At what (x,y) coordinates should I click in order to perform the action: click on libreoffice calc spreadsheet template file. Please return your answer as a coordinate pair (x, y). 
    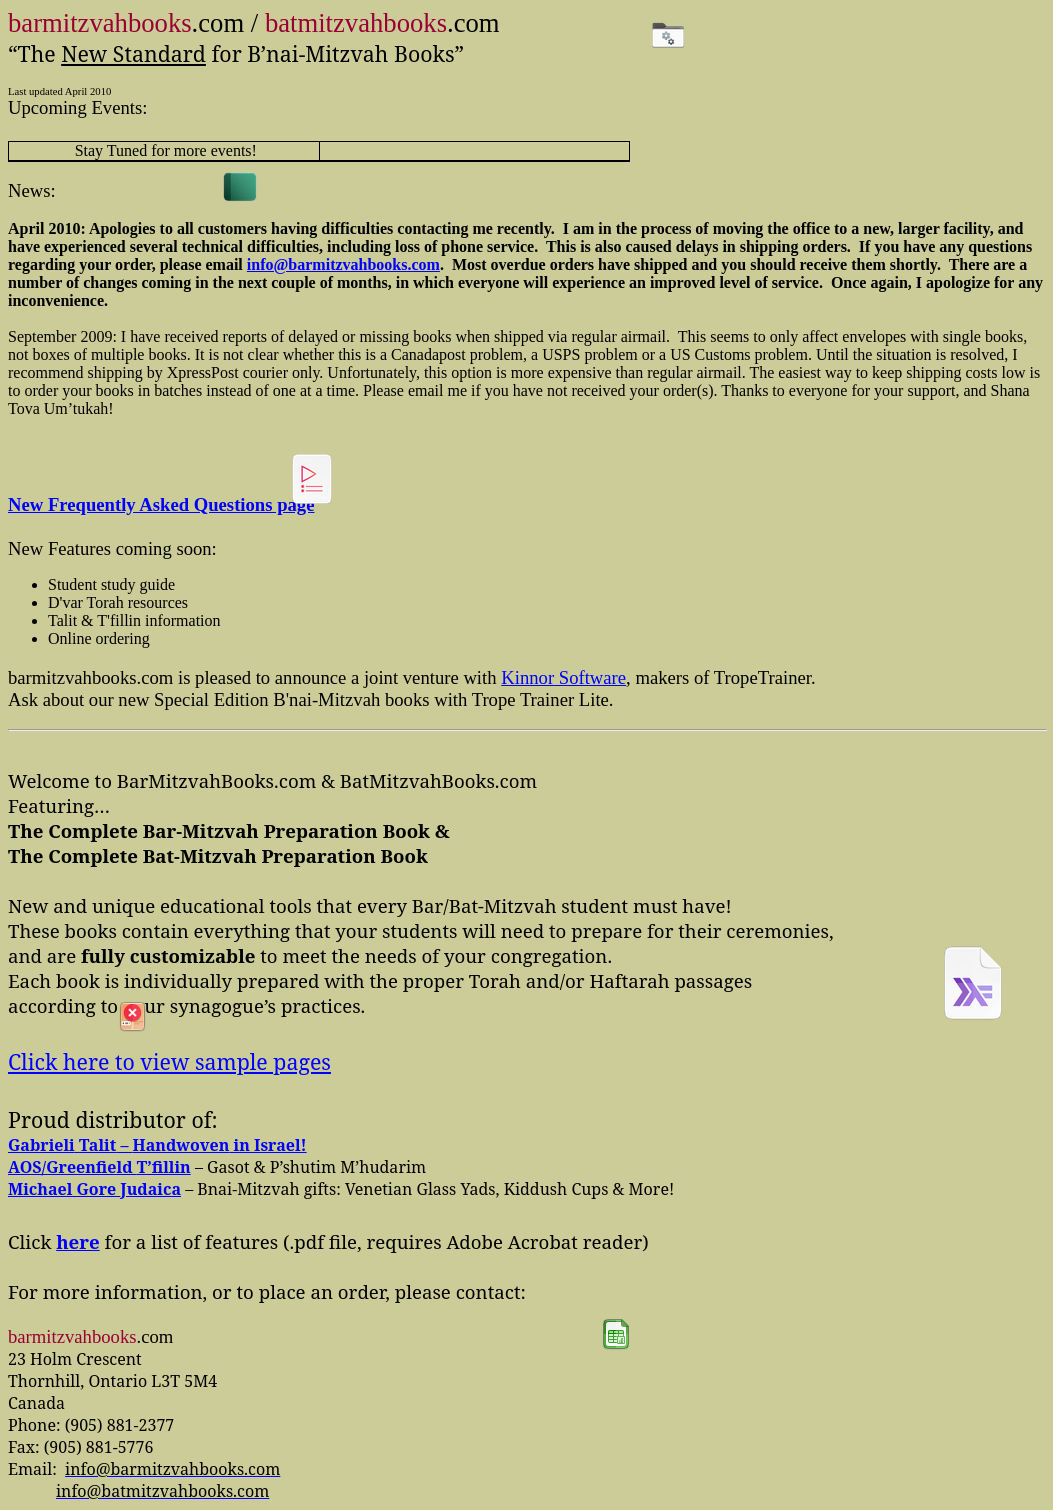
    Looking at the image, I should click on (616, 1334).